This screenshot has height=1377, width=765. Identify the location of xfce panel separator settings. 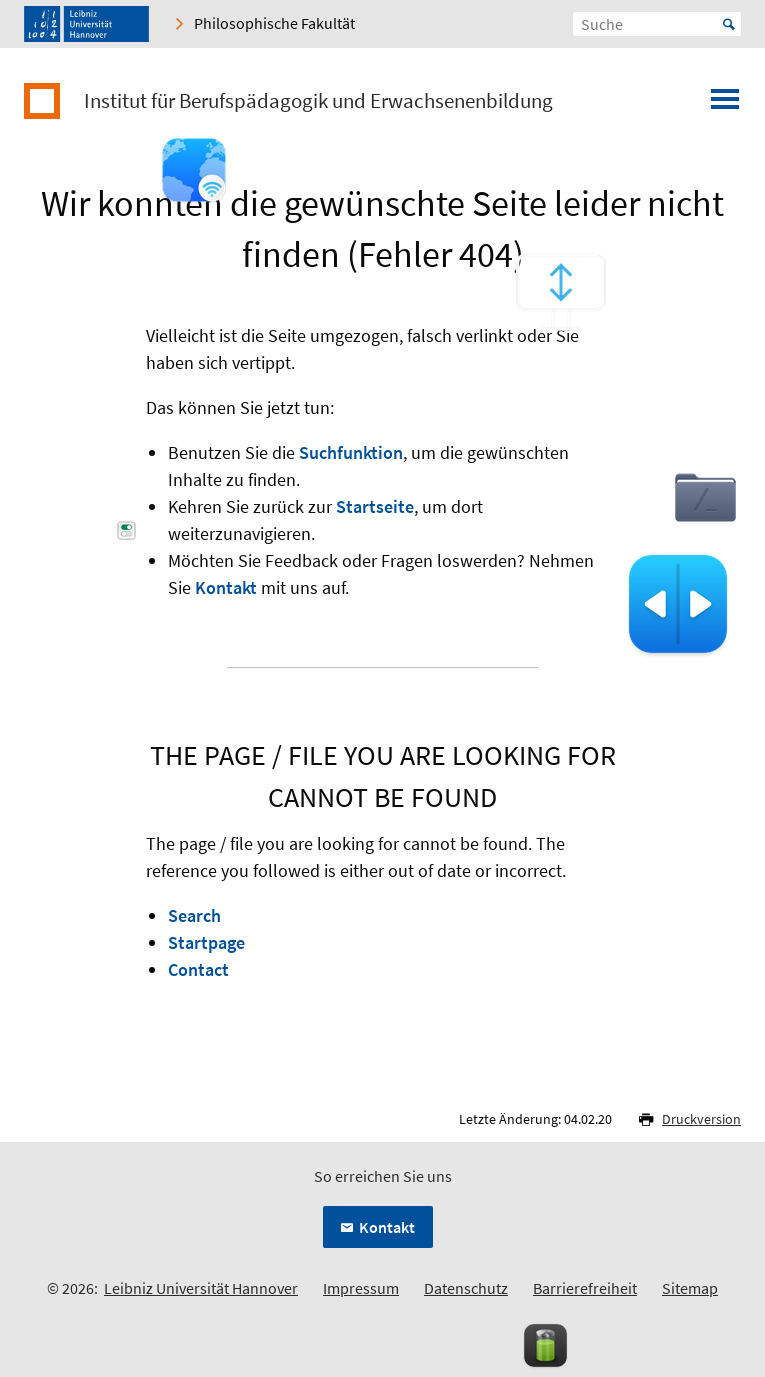
(678, 604).